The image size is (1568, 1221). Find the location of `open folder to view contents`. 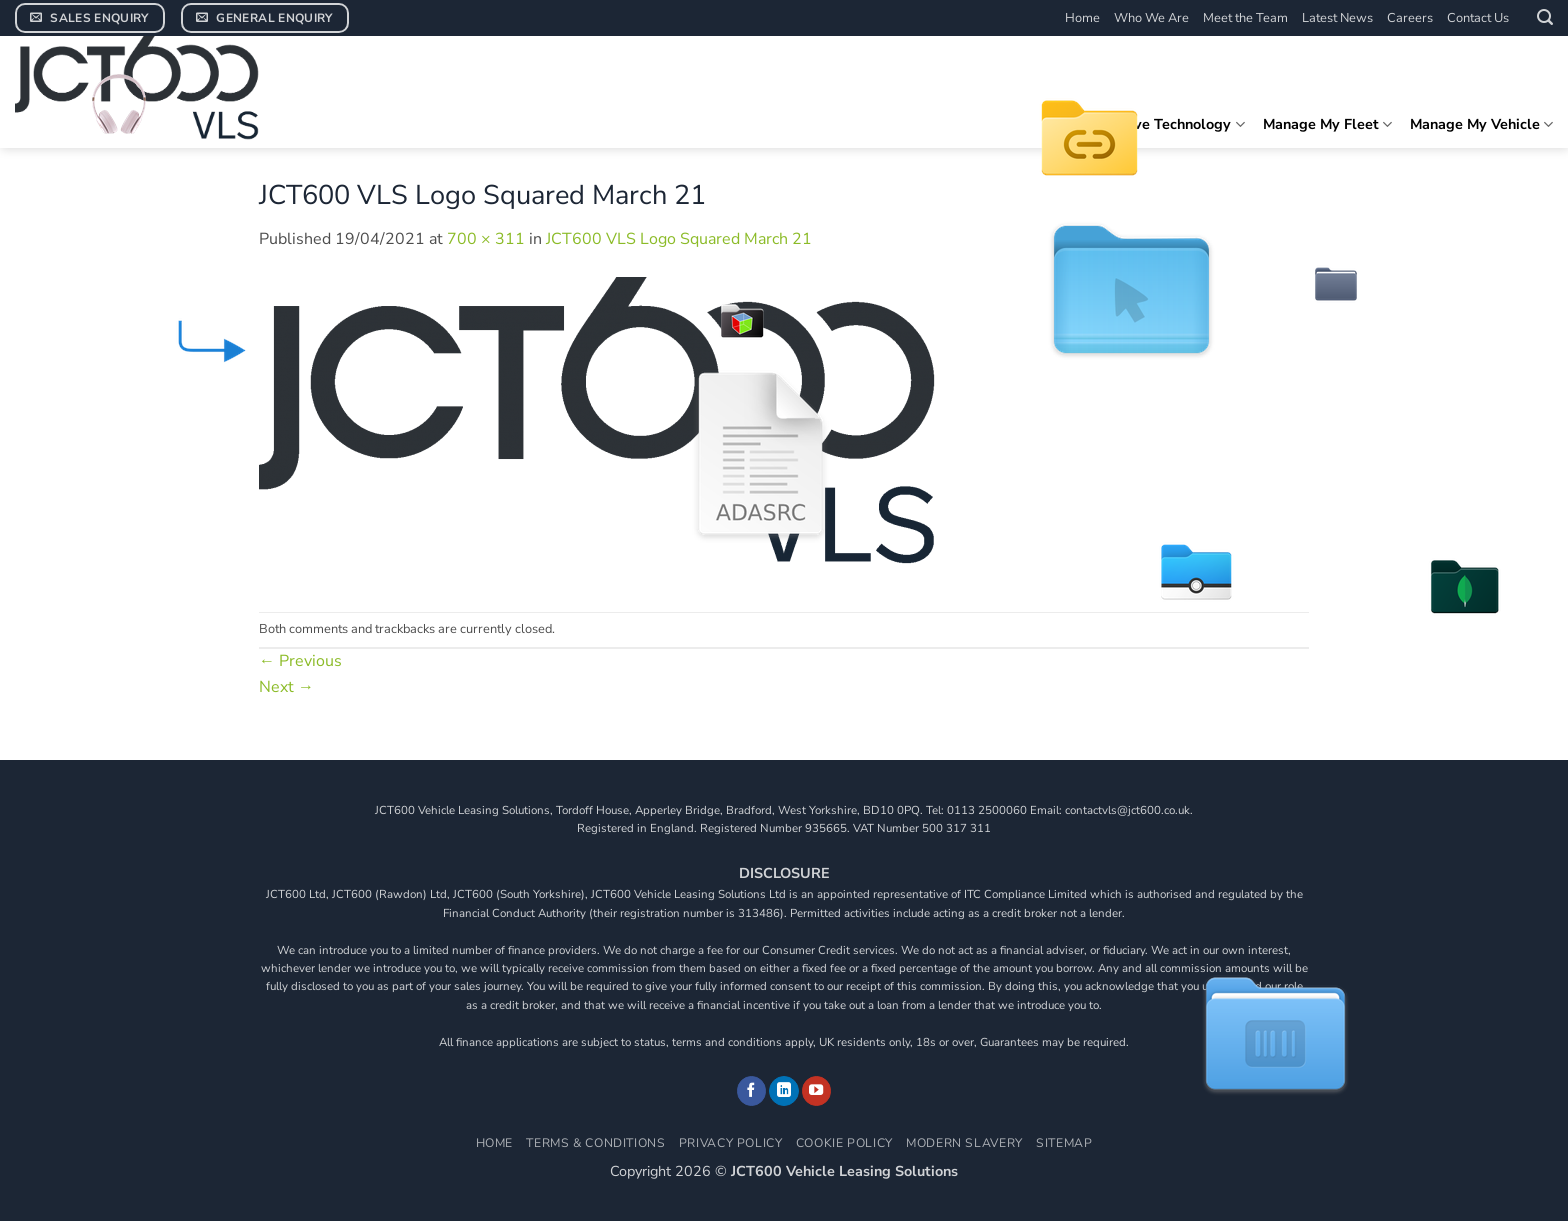

open folder to view contents is located at coordinates (1336, 284).